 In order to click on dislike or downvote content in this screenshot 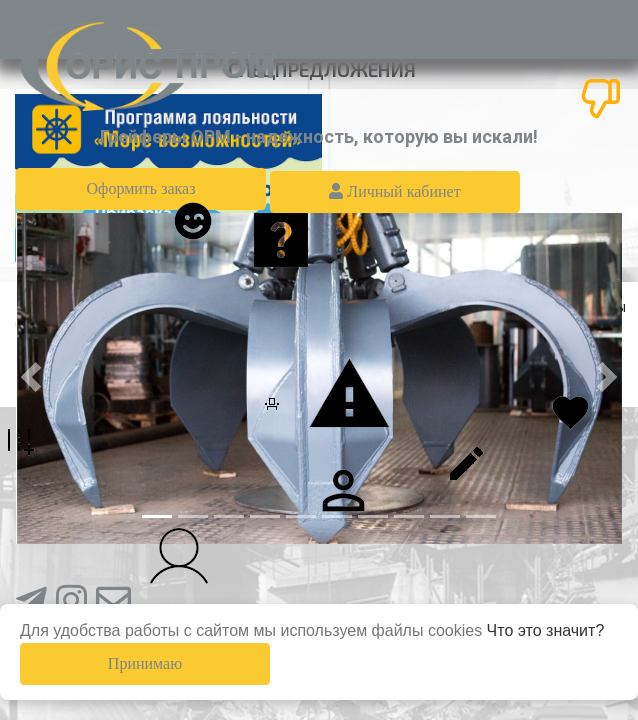, I will do `click(600, 99)`.